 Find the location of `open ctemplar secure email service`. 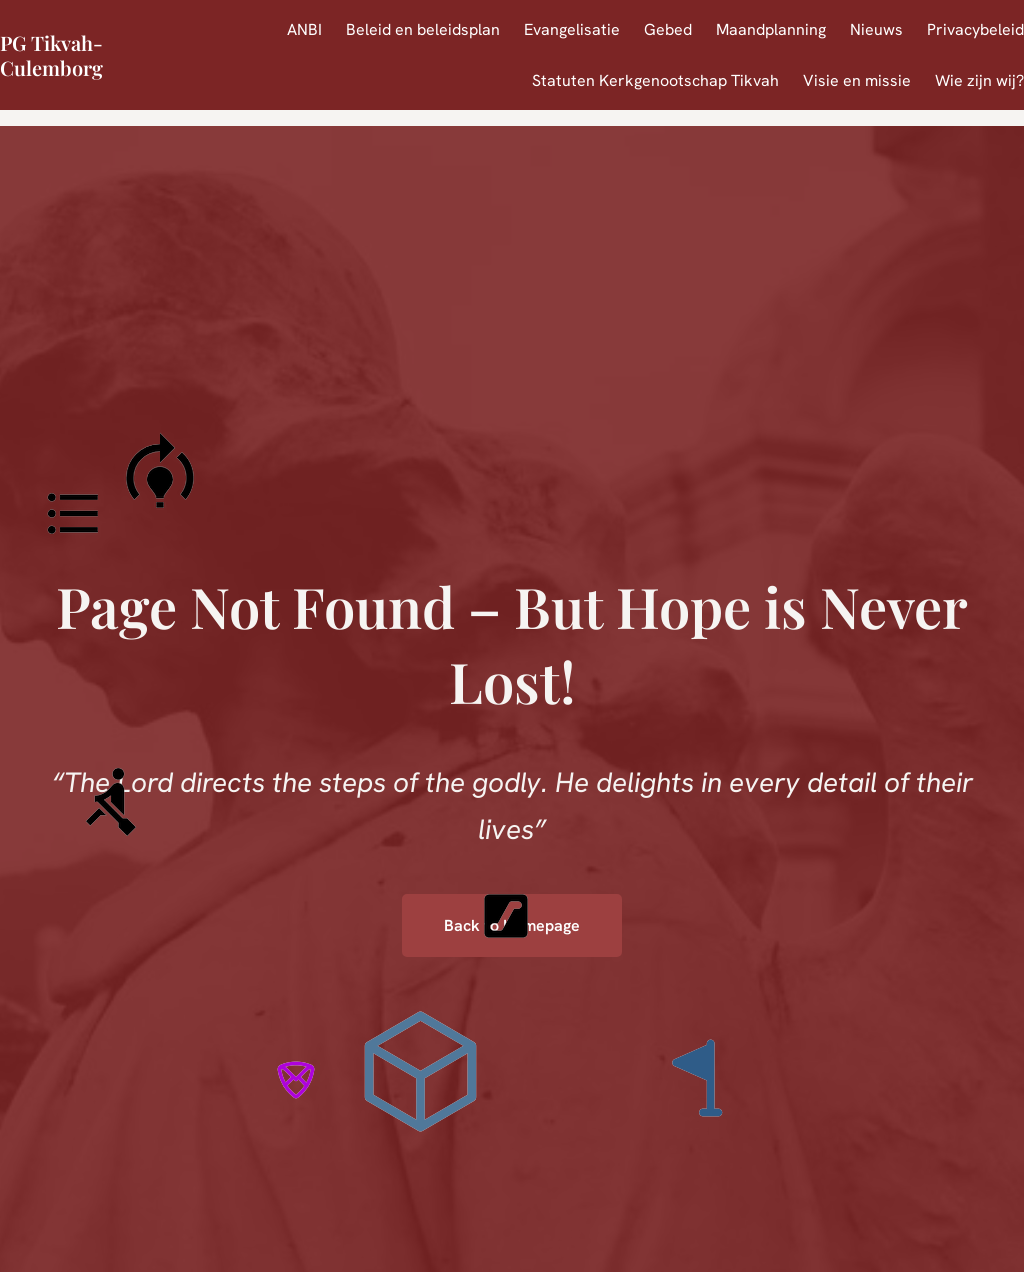

open ctemplar secure email service is located at coordinates (296, 1080).